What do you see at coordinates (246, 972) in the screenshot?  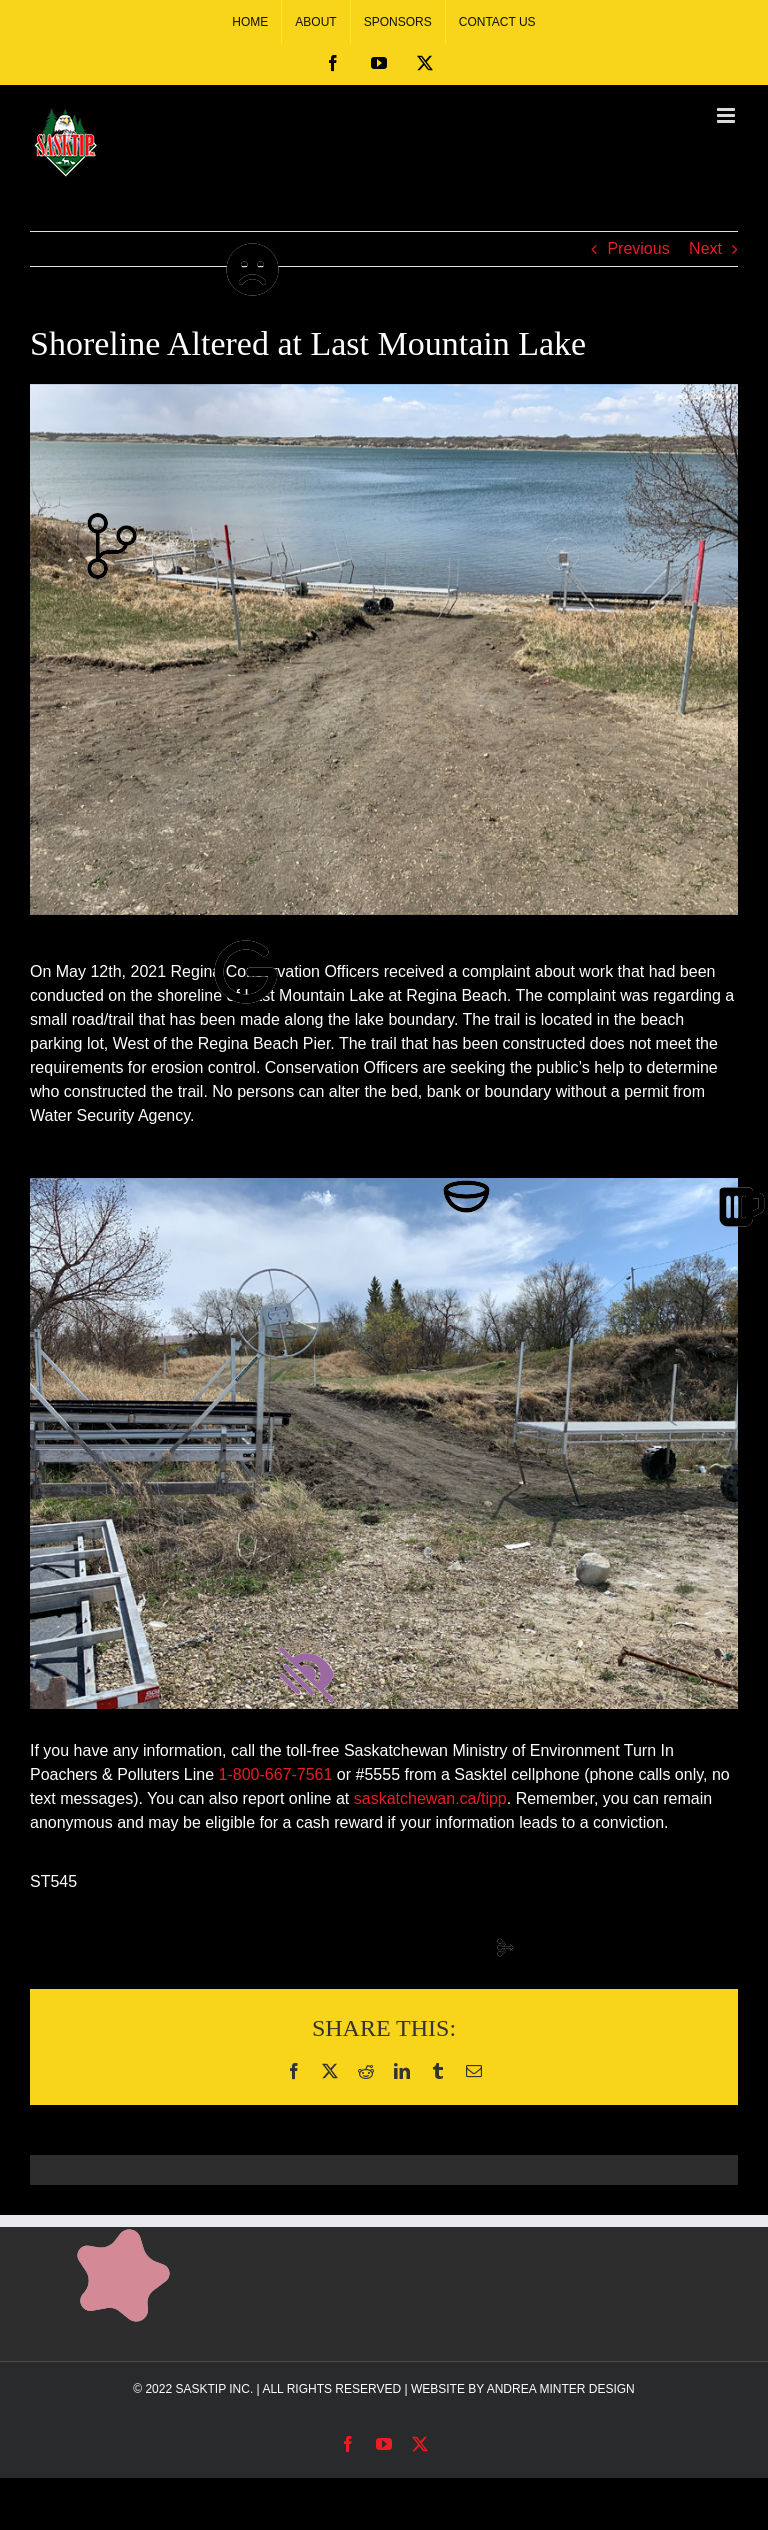 I see `indicates items starting with the letter G` at bounding box center [246, 972].